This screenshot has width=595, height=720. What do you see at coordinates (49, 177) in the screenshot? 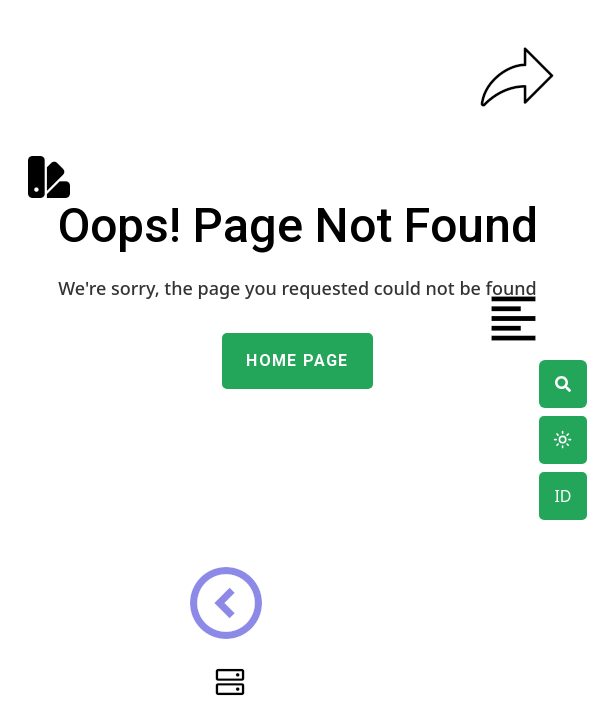
I see `open color picker or palette options` at bounding box center [49, 177].